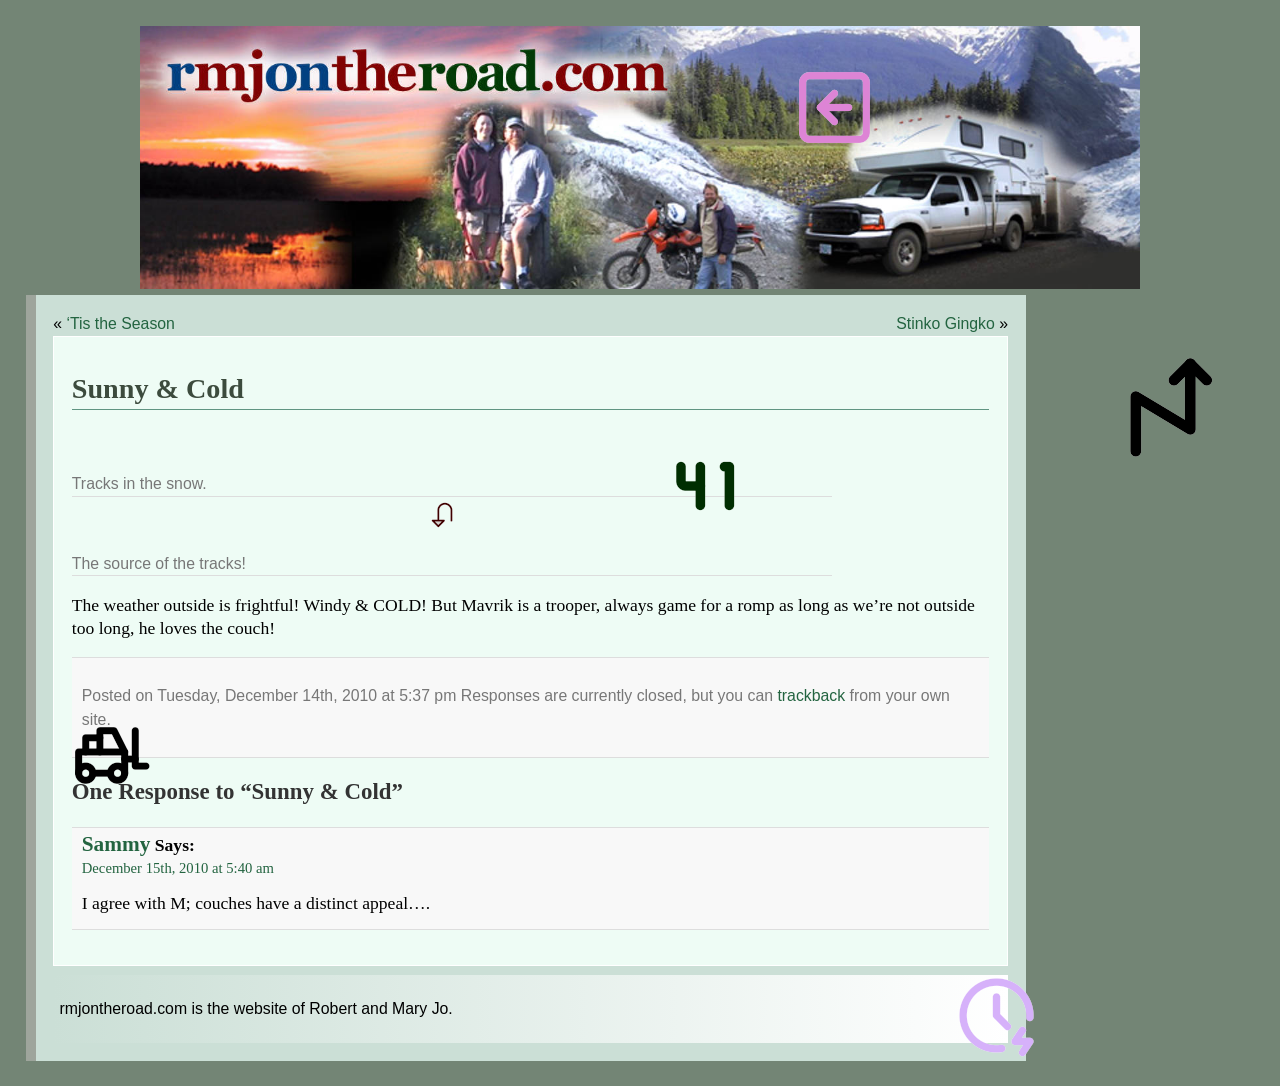 Image resolution: width=1280 pixels, height=1086 pixels. I want to click on undo or reverse a previous action, so click(443, 515).